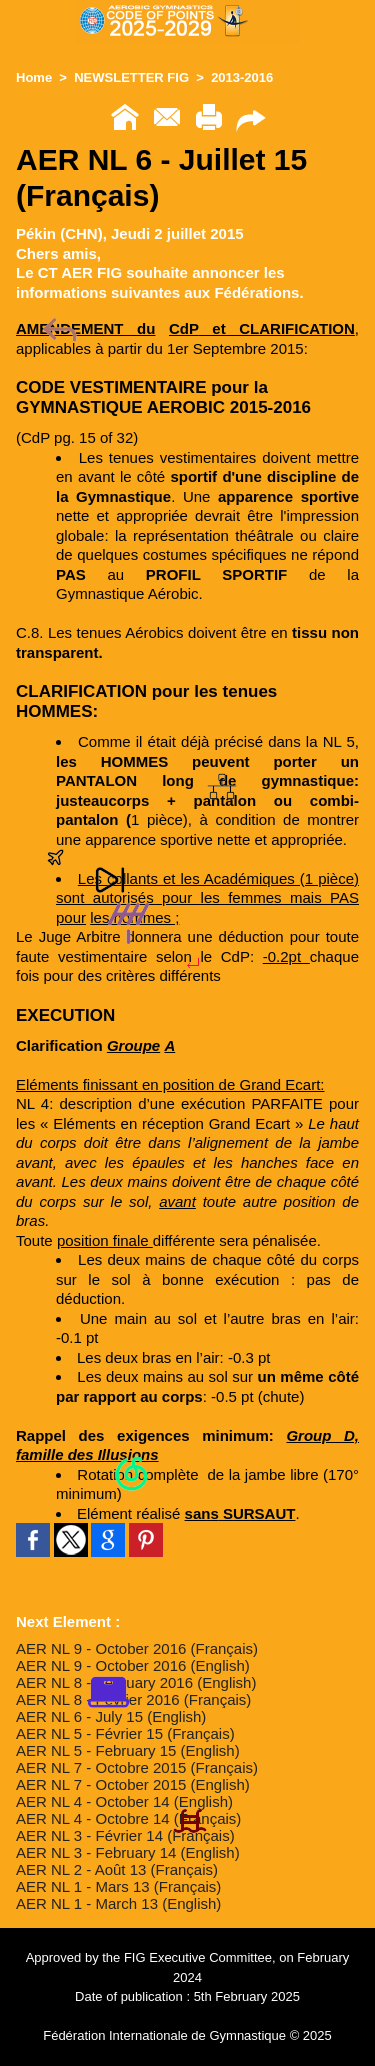 The image size is (375, 2066). Describe the element at coordinates (222, 787) in the screenshot. I see `view network topology or connections` at that location.